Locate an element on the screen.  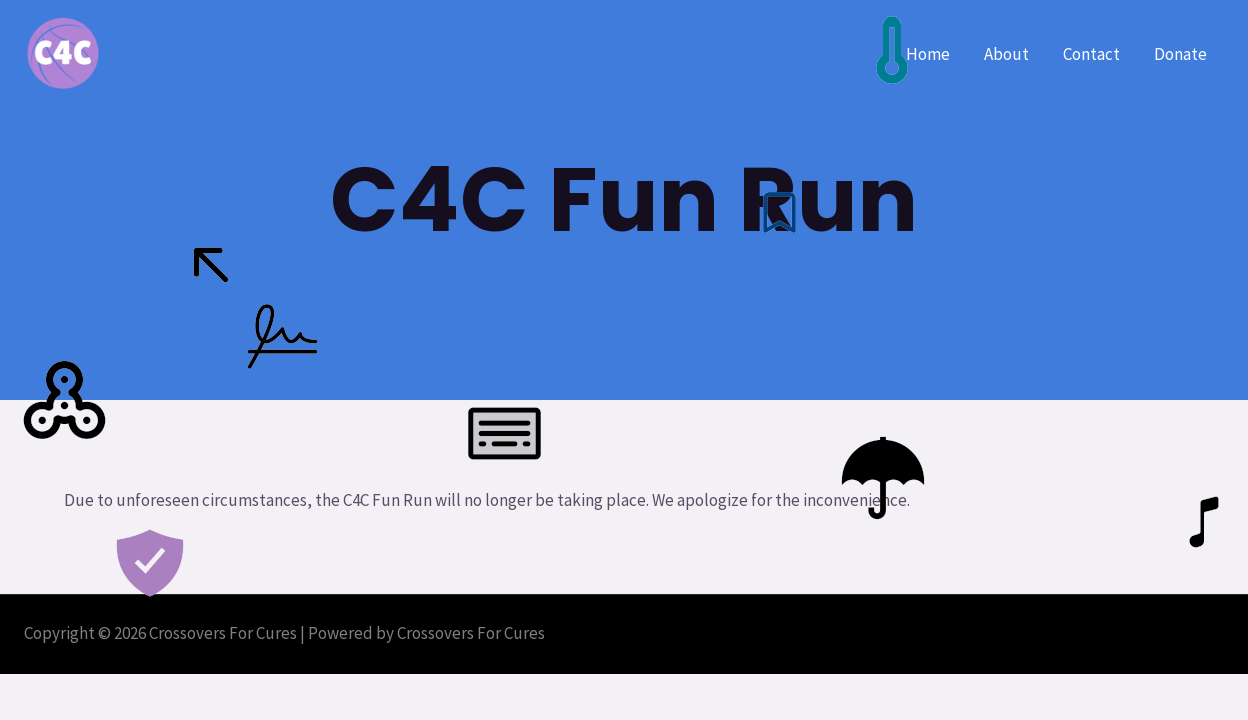
save this item for later is located at coordinates (779, 212).